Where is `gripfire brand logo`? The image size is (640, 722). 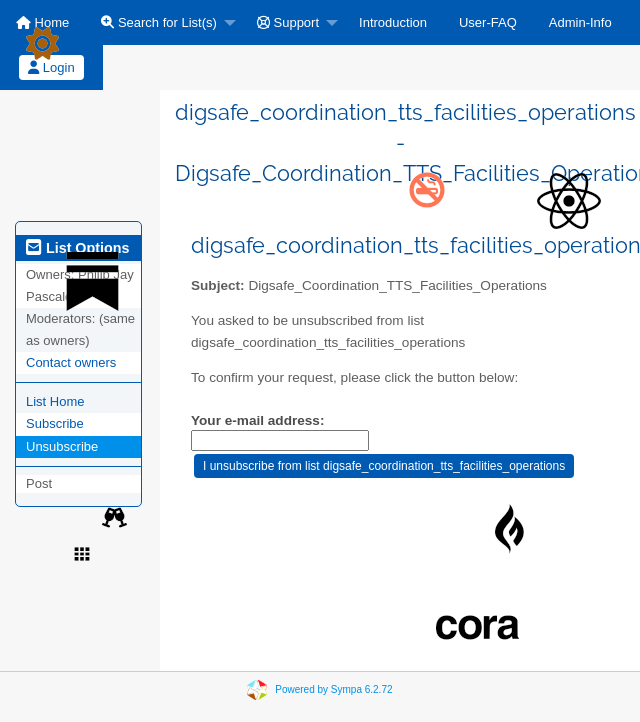 gripfire brand logo is located at coordinates (511, 529).